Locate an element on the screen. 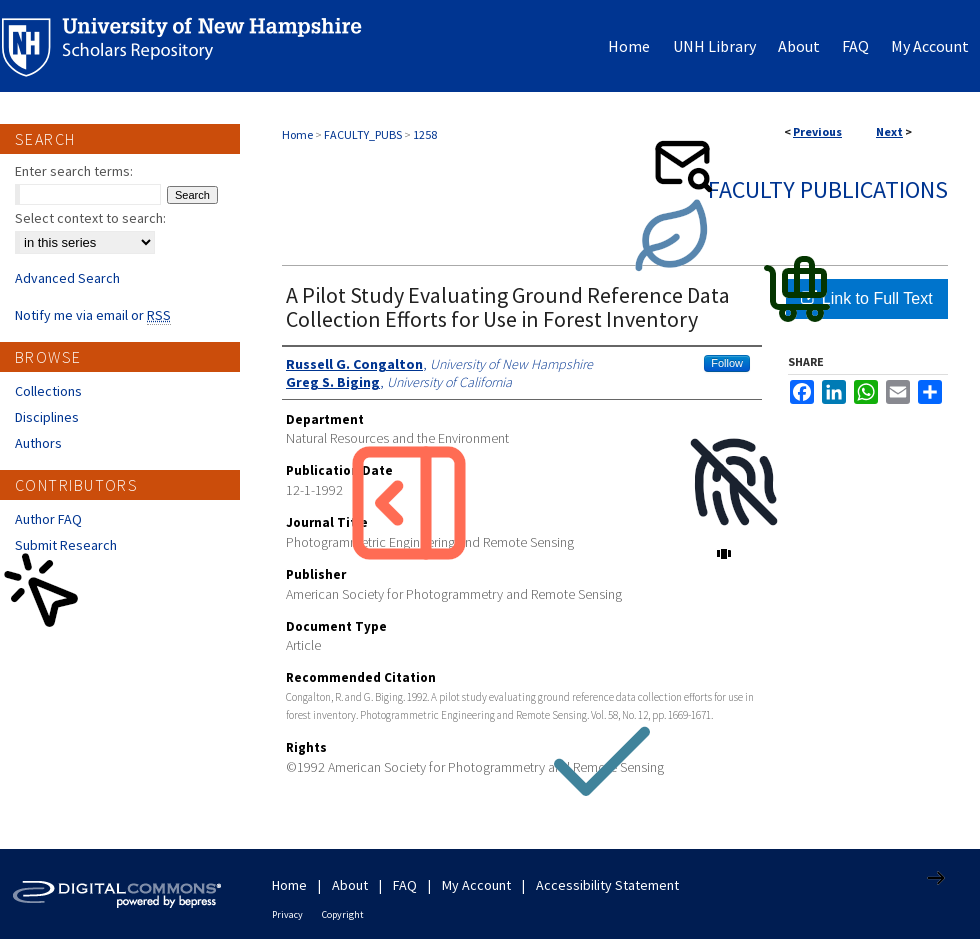  search your emails is located at coordinates (682, 162).